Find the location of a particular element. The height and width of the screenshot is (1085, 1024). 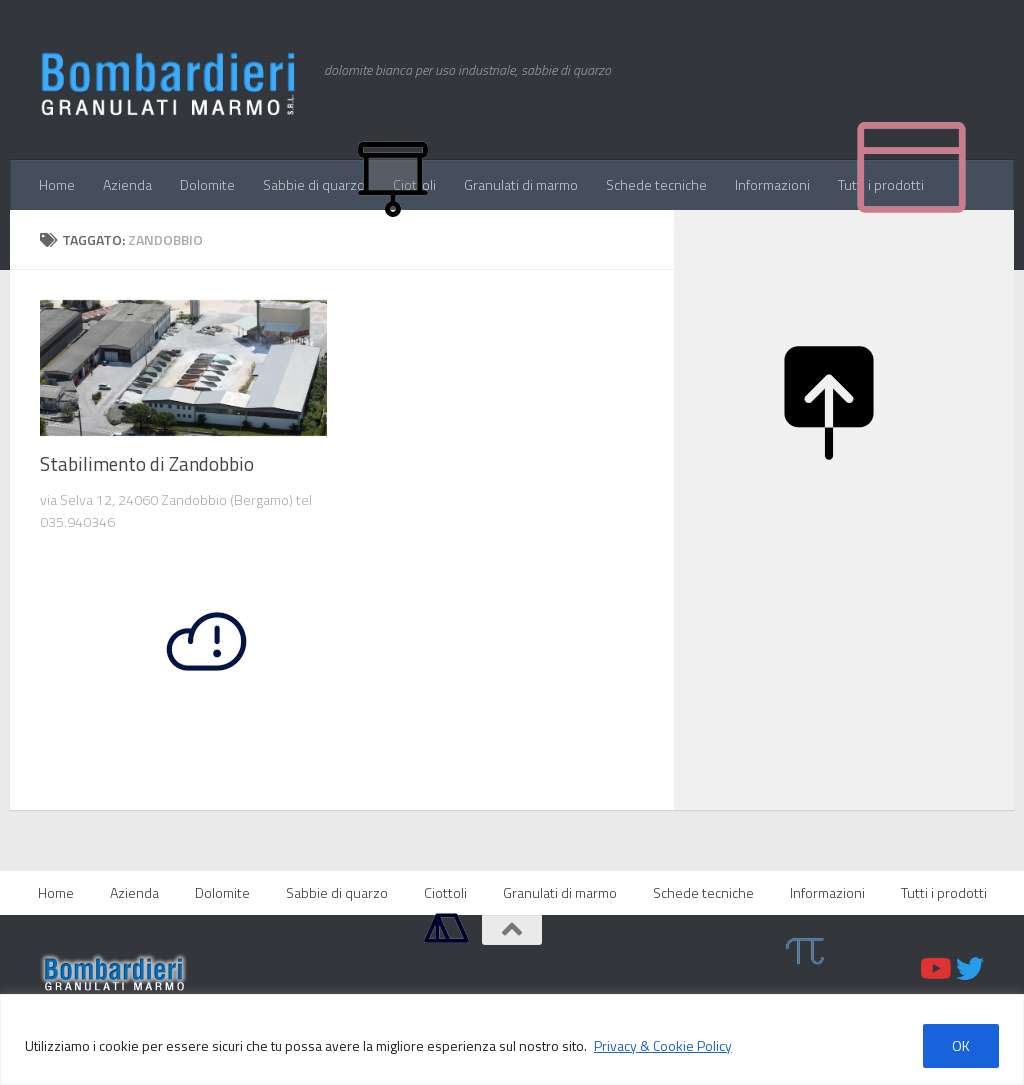

access mathematical or scientific calculator functions is located at coordinates (805, 950).